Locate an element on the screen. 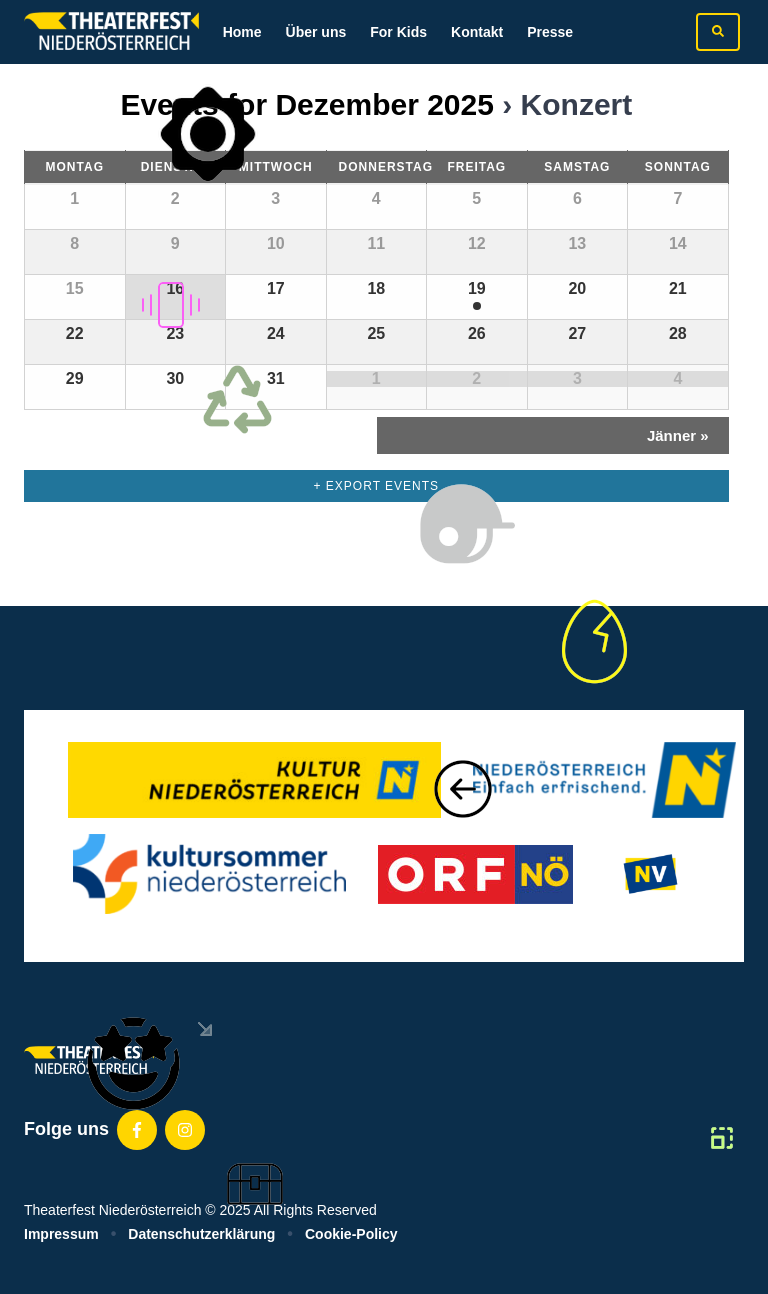  go back to the previous screen is located at coordinates (463, 789).